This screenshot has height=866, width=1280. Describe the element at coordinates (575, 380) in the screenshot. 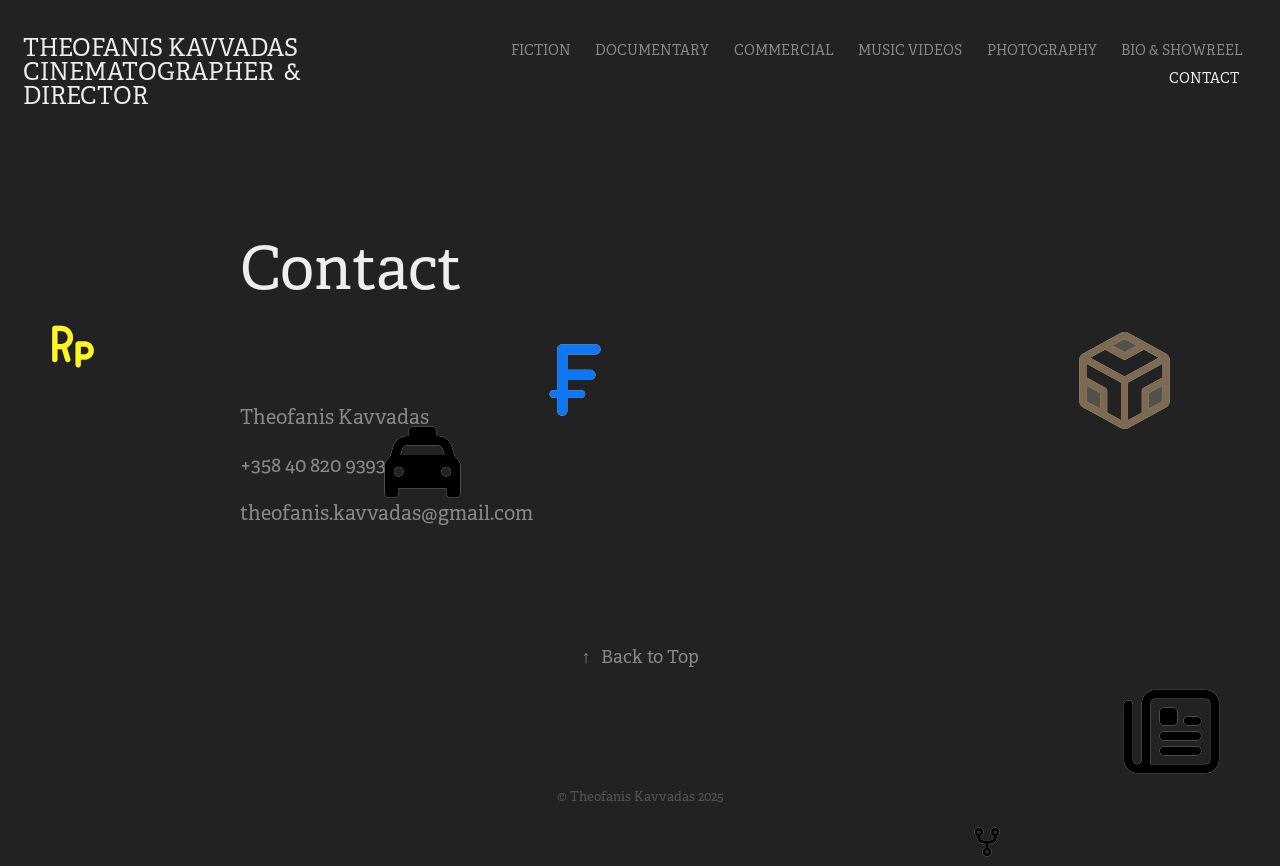

I see `indicates Swiss franc currency` at that location.